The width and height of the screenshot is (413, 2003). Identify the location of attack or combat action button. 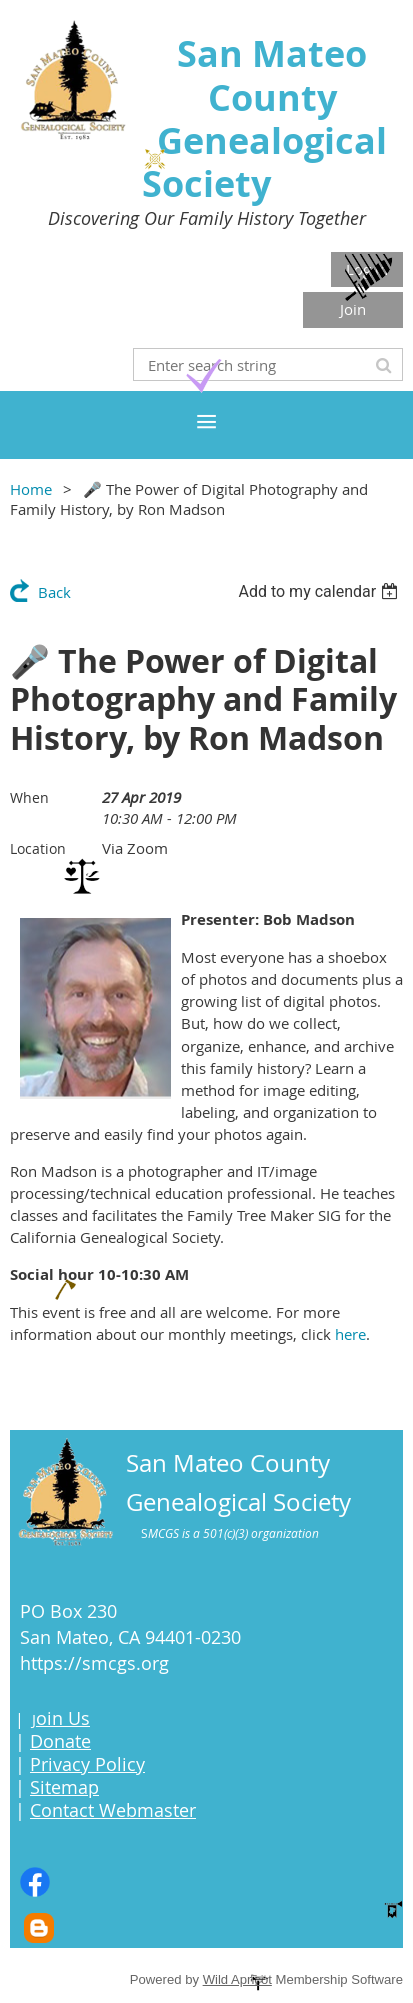
(368, 277).